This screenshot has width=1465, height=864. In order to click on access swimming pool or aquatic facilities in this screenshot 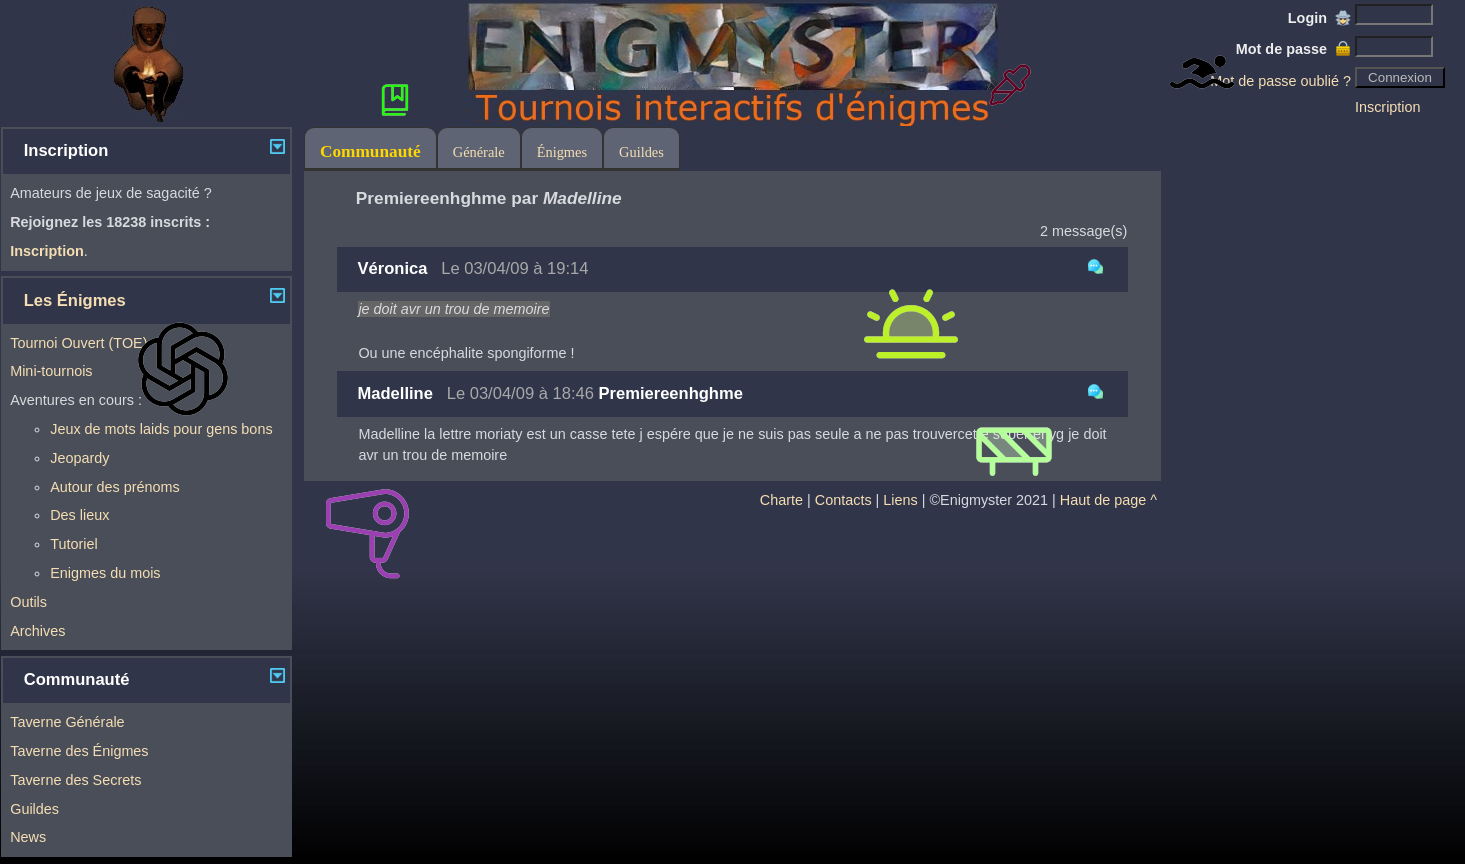, I will do `click(1202, 72)`.